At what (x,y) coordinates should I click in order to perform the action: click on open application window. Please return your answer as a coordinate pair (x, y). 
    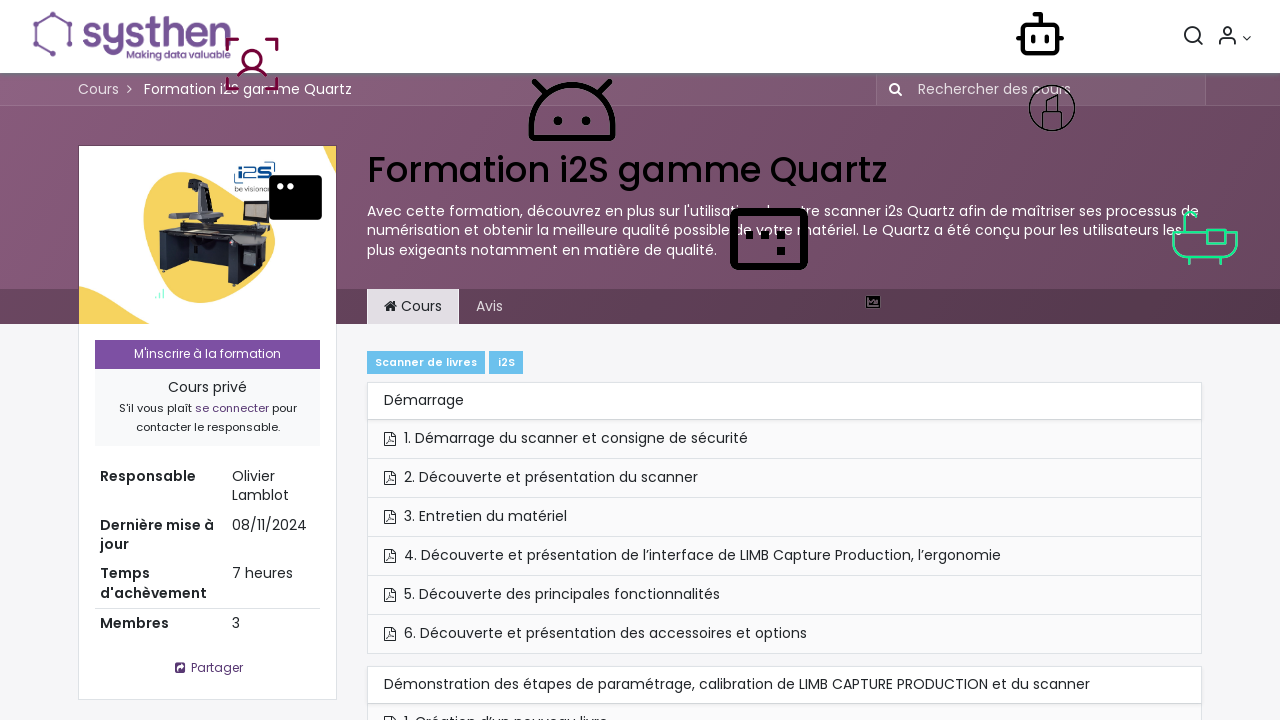
    Looking at the image, I should click on (295, 197).